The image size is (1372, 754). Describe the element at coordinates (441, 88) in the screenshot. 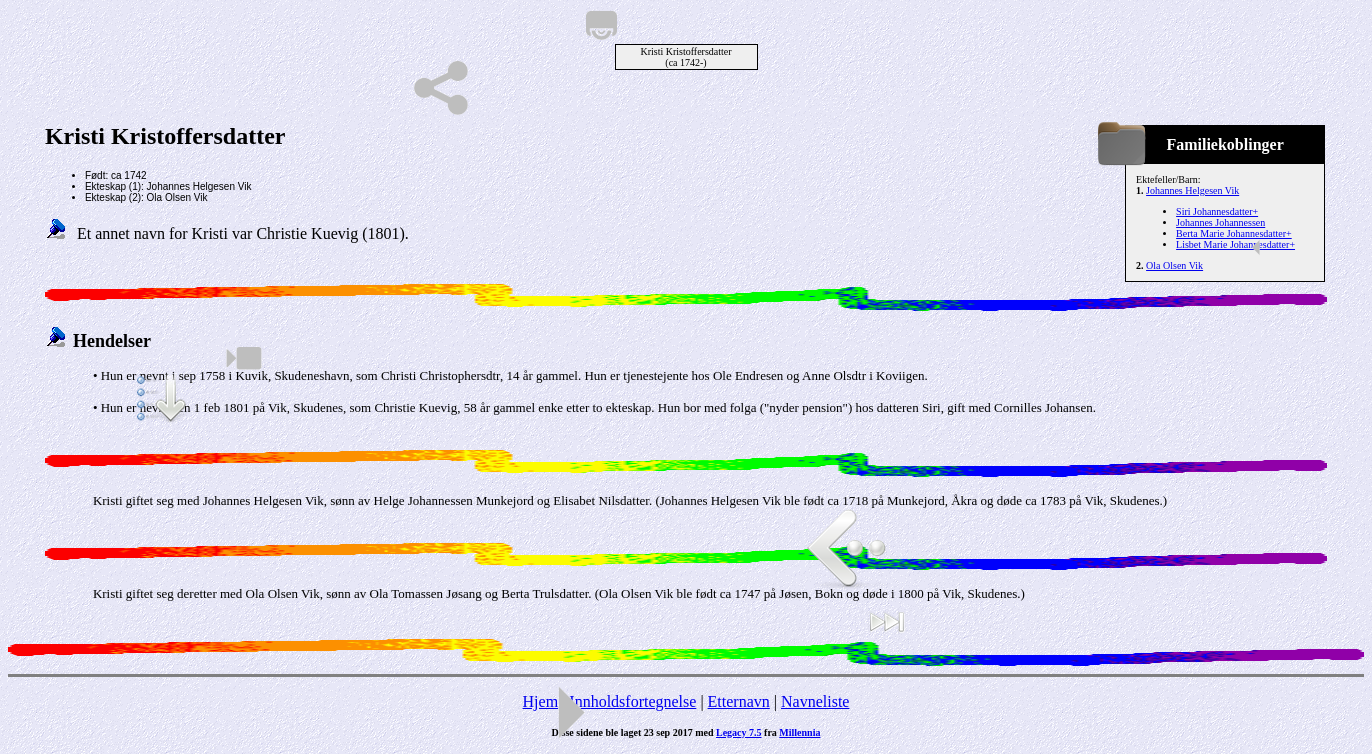

I see `access sharing preferences and settings` at that location.